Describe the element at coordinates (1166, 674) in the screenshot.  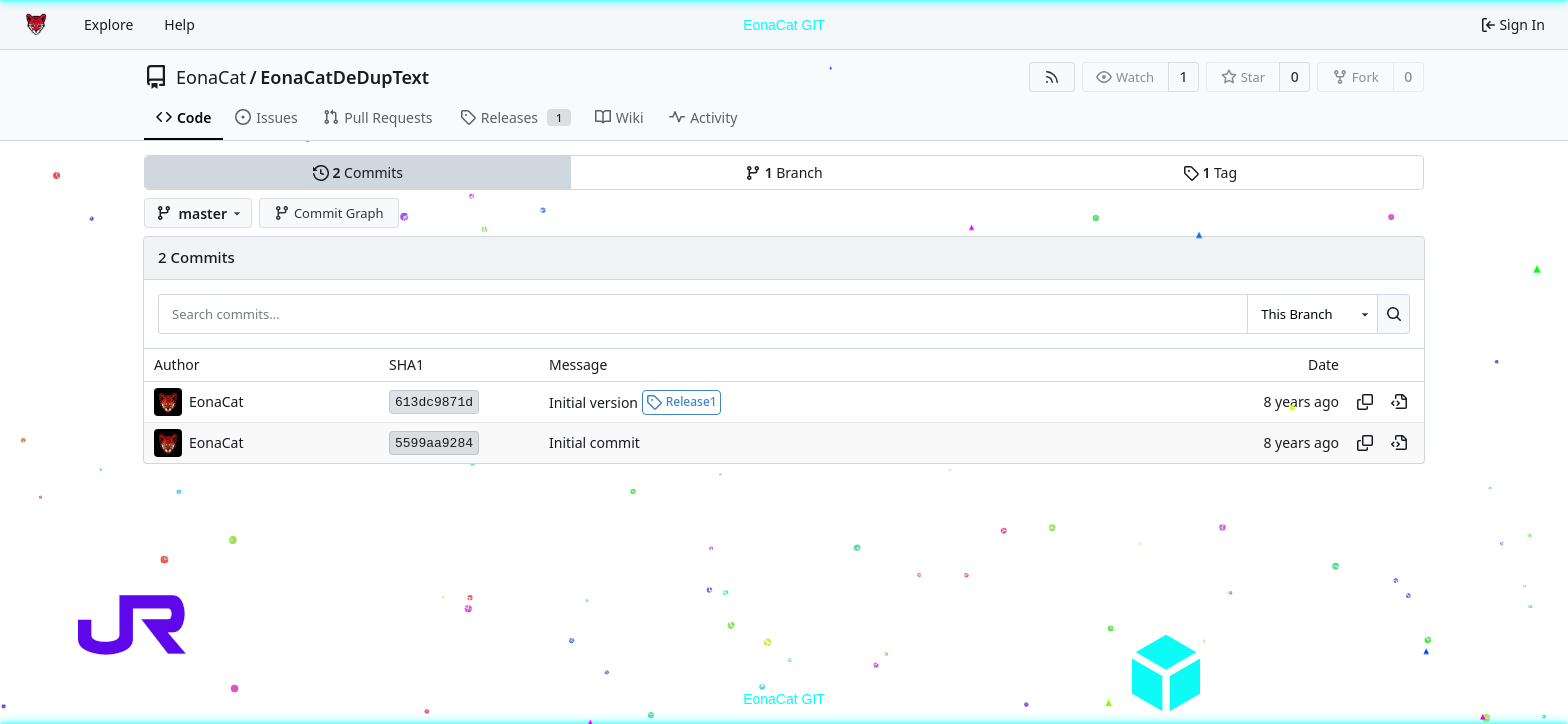
I see `access 3d modeling or rendering tools` at that location.